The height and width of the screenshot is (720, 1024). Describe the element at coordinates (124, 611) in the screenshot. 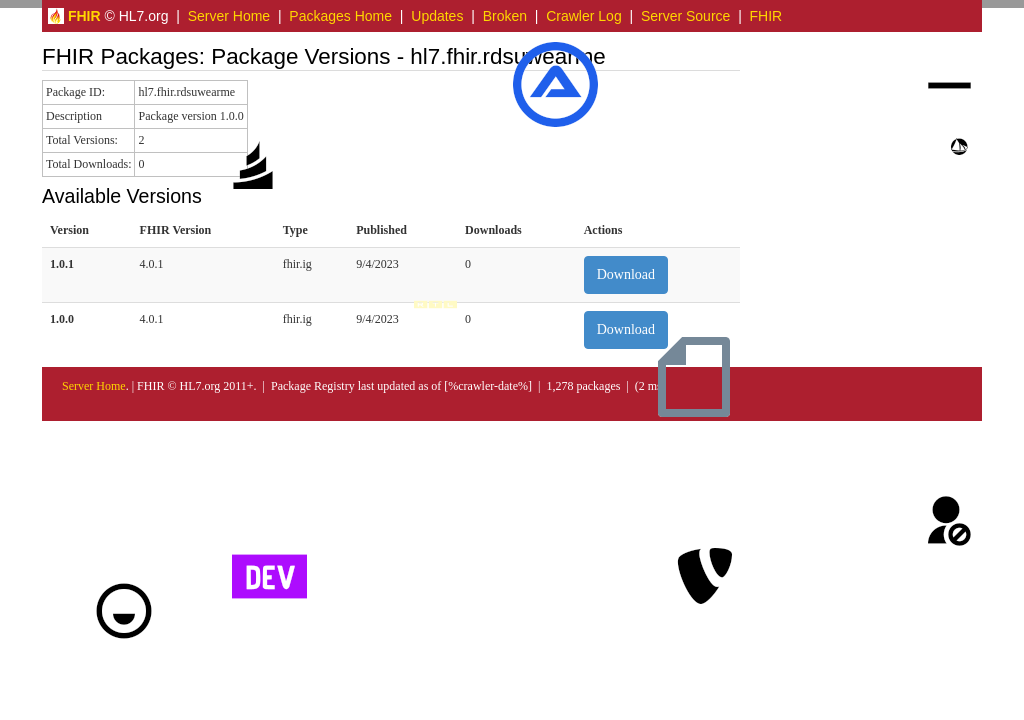

I see `add an emoji or reaction` at that location.